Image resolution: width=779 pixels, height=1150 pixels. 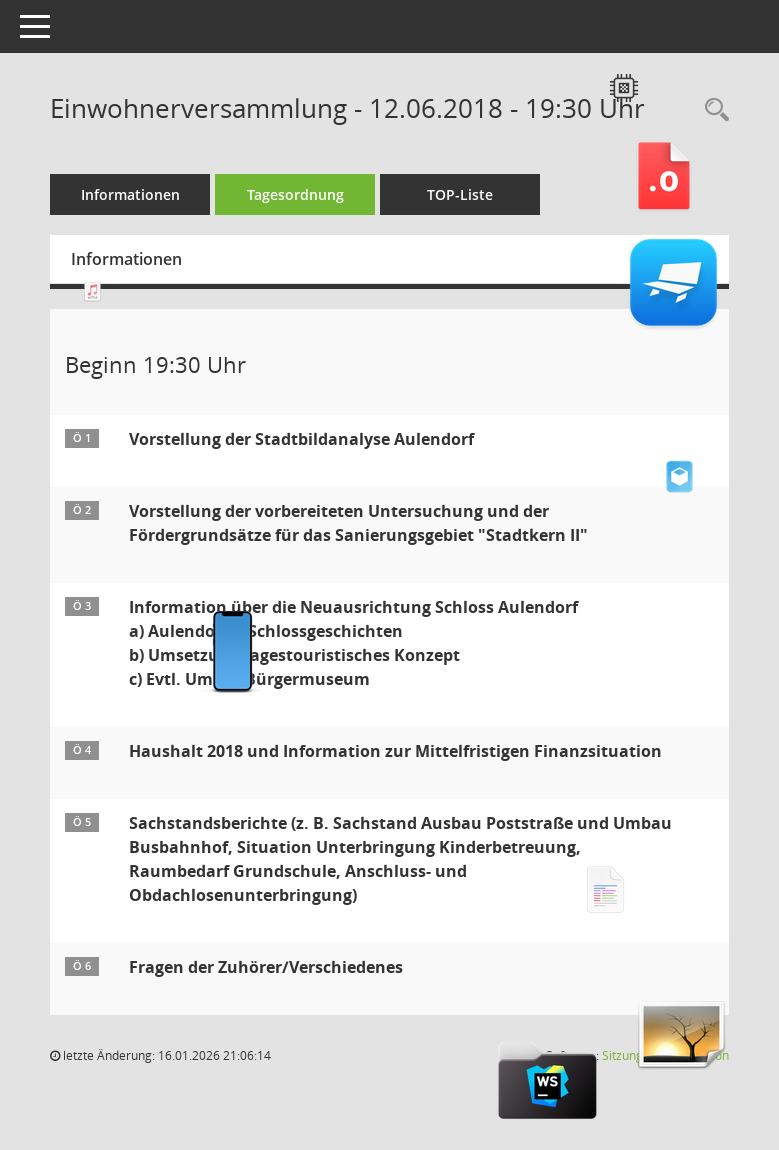 I want to click on open webstorm project folder, so click(x=547, y=1083).